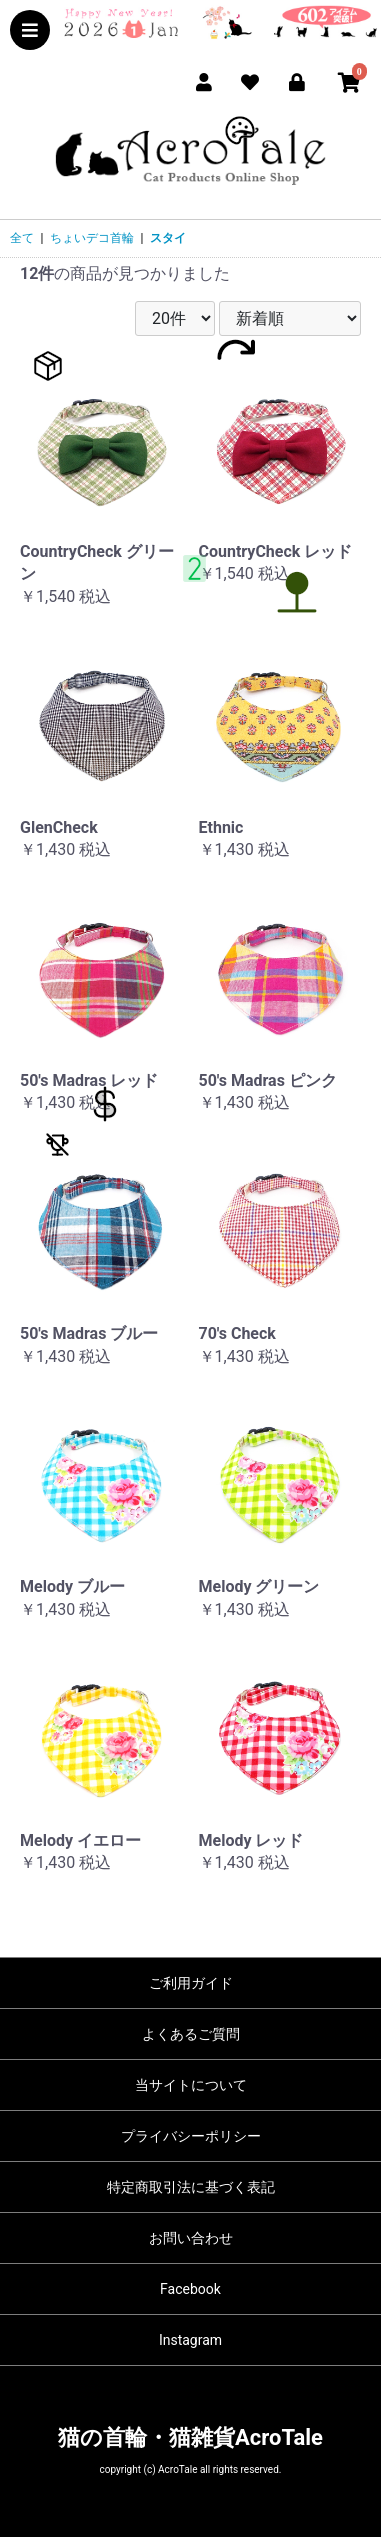  I want to click on indicates step two in a multi-step process, so click(194, 568).